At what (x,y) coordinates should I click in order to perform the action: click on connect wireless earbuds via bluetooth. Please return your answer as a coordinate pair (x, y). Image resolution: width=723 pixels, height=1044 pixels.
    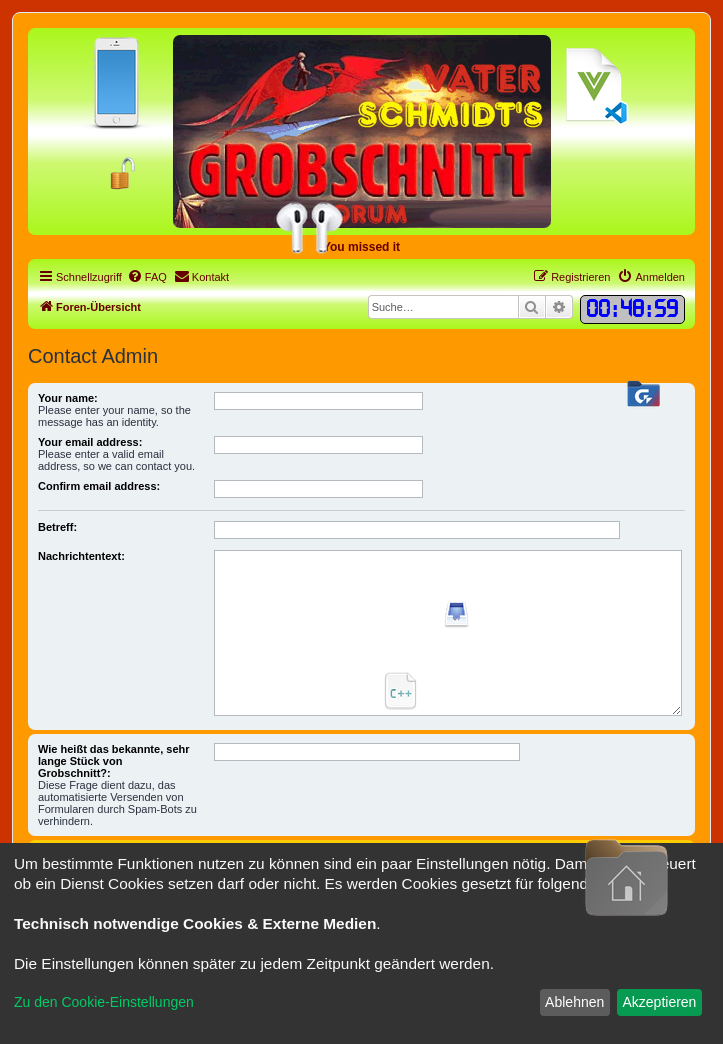
    Looking at the image, I should click on (309, 228).